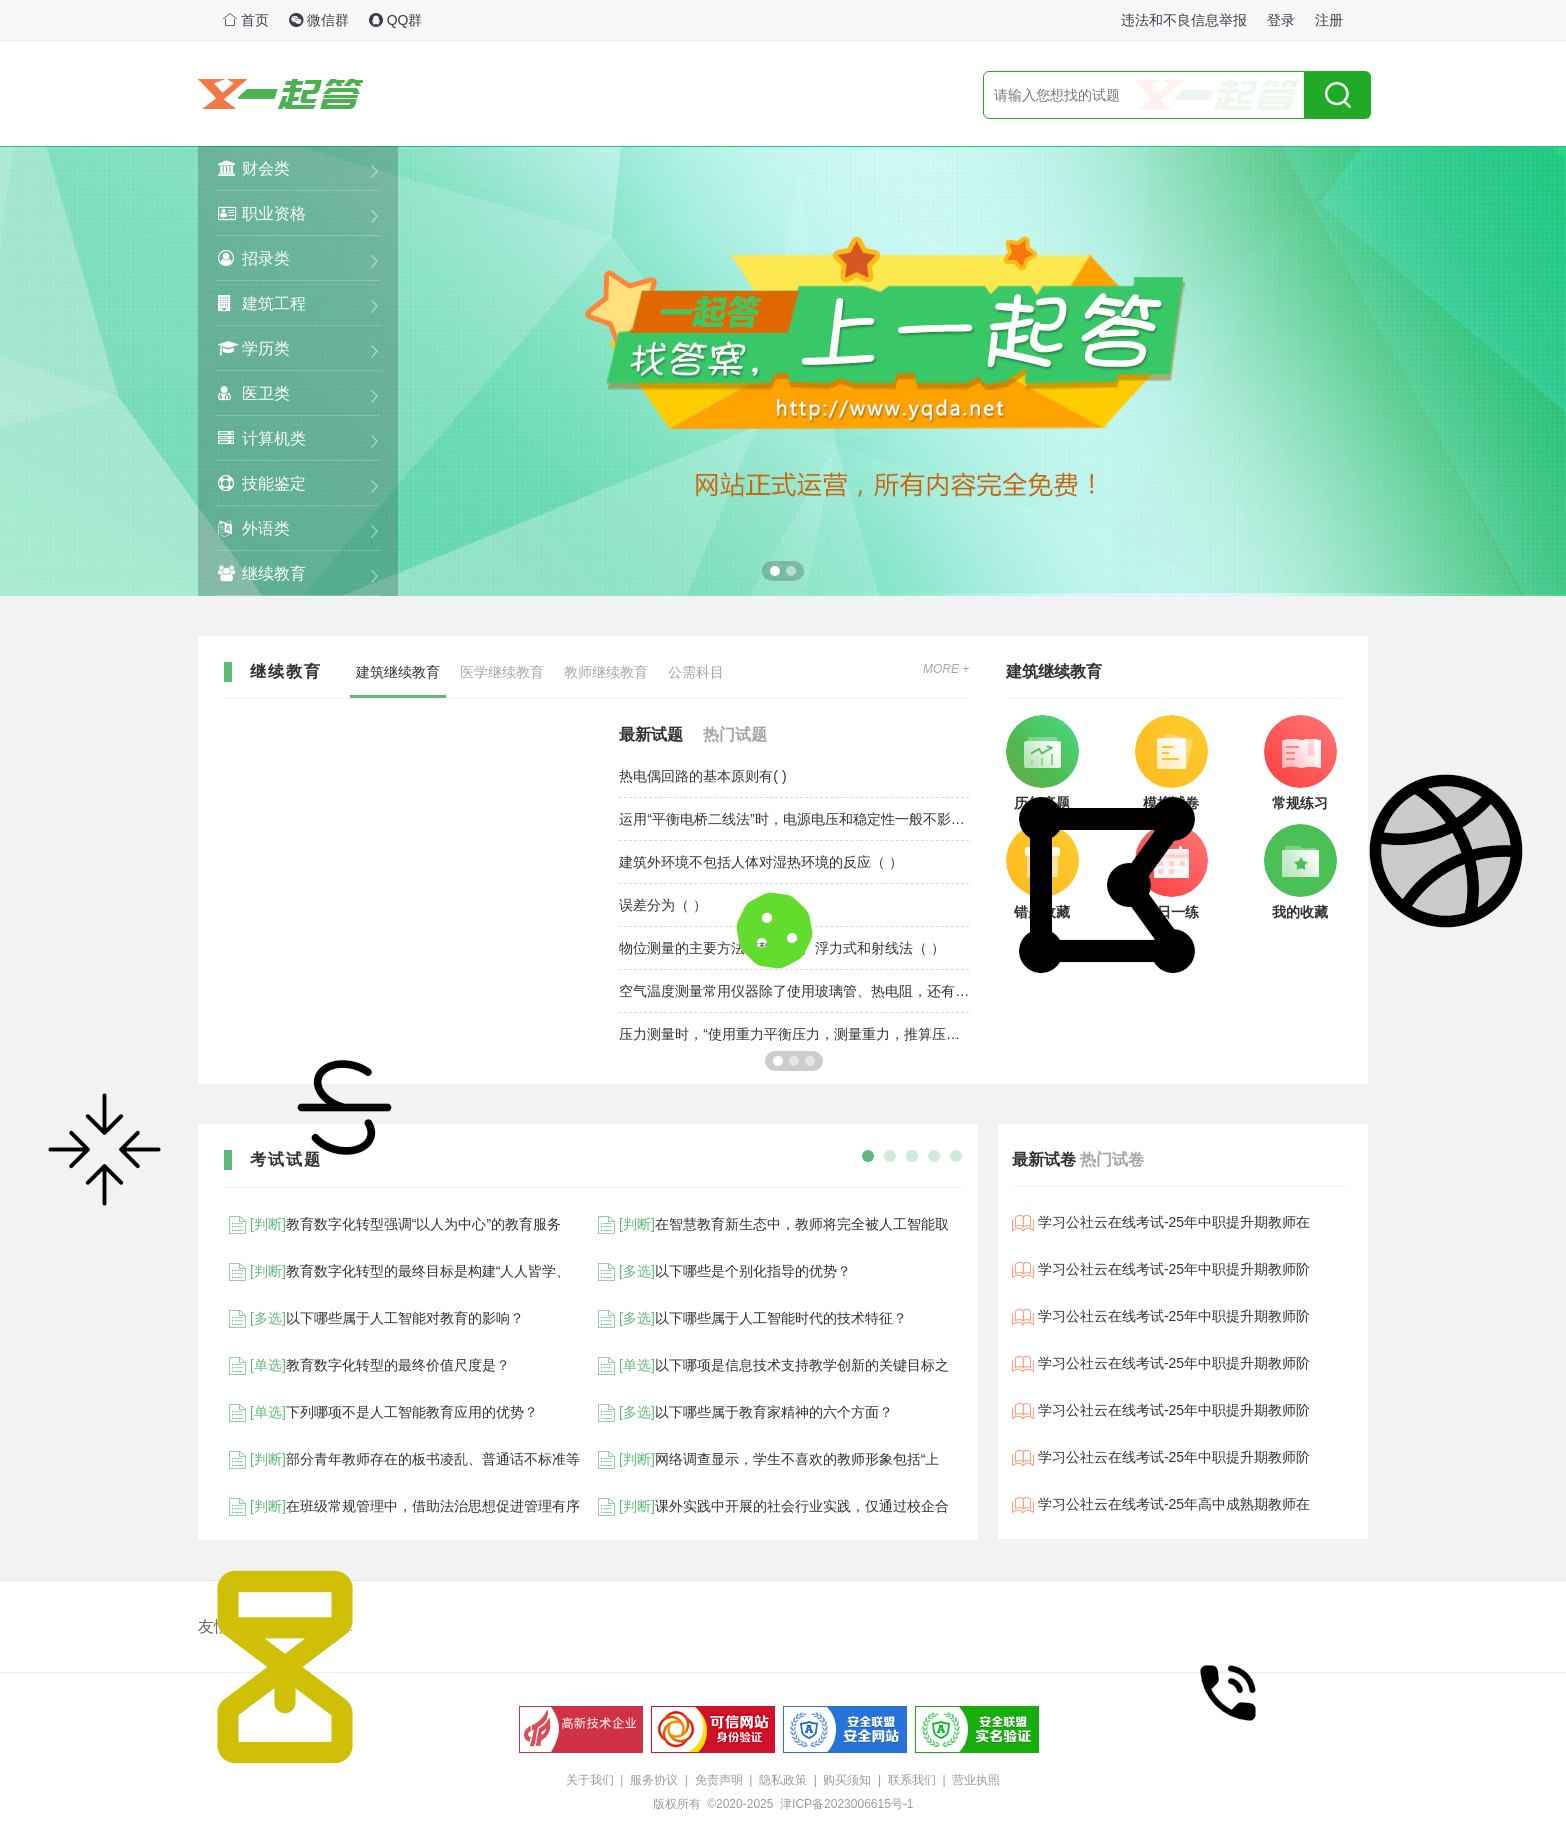 This screenshot has height=1846, width=1566. What do you see at coordinates (1107, 885) in the screenshot?
I see `create or edit vector polygon shape` at bounding box center [1107, 885].